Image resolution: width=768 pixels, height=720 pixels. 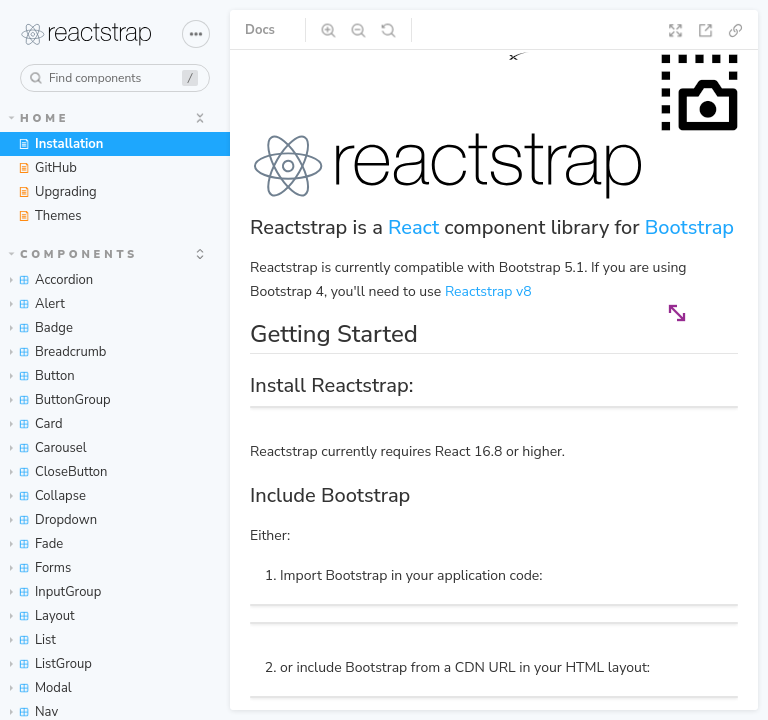 What do you see at coordinates (519, 56) in the screenshot?
I see `spacex company logo` at bounding box center [519, 56].